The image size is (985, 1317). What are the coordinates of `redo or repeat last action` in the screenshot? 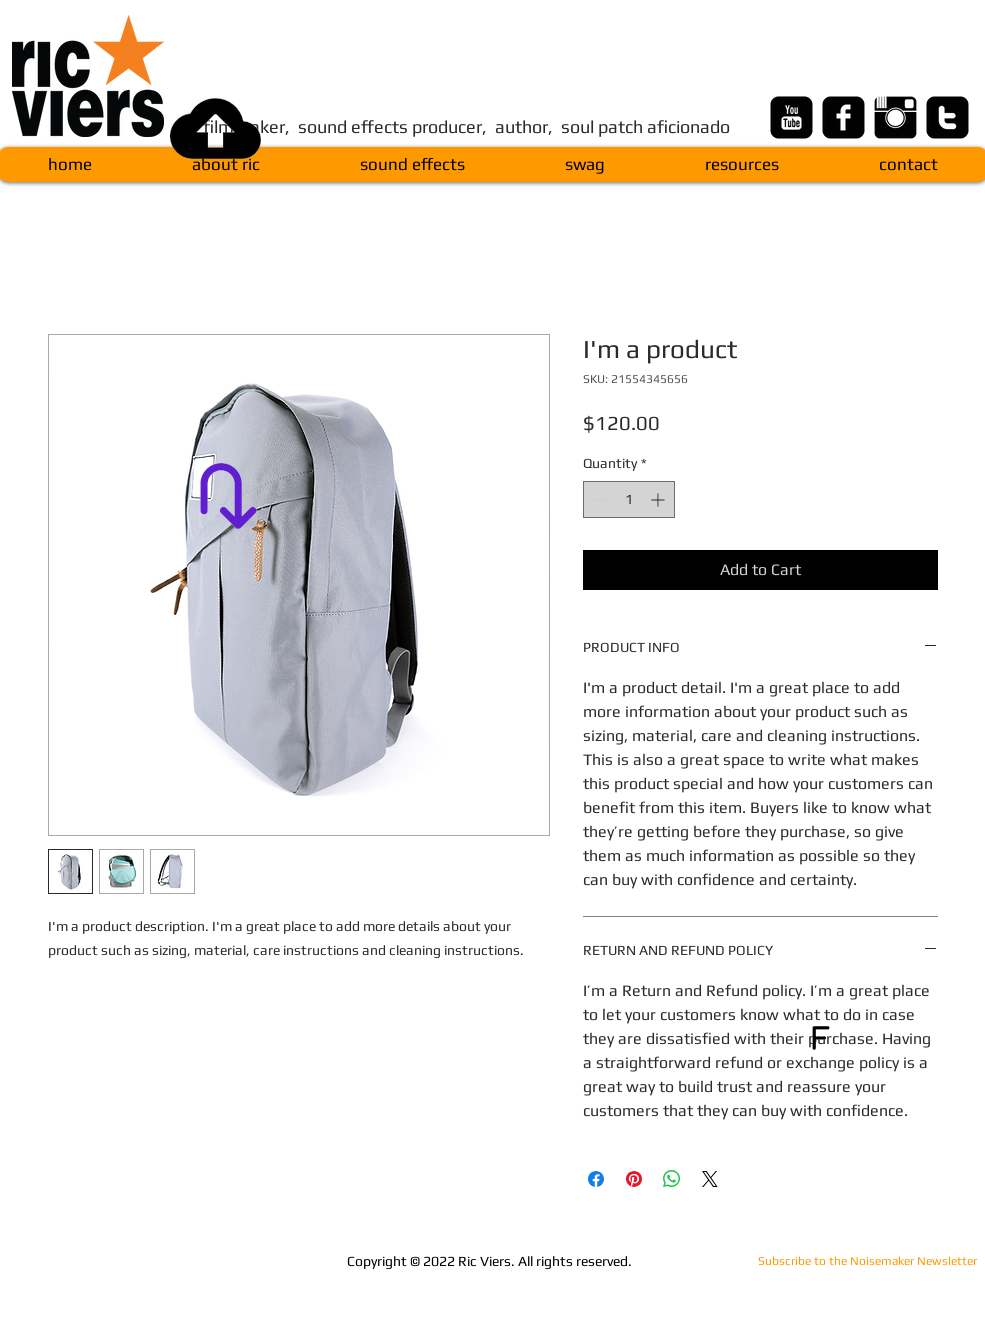 It's located at (226, 496).